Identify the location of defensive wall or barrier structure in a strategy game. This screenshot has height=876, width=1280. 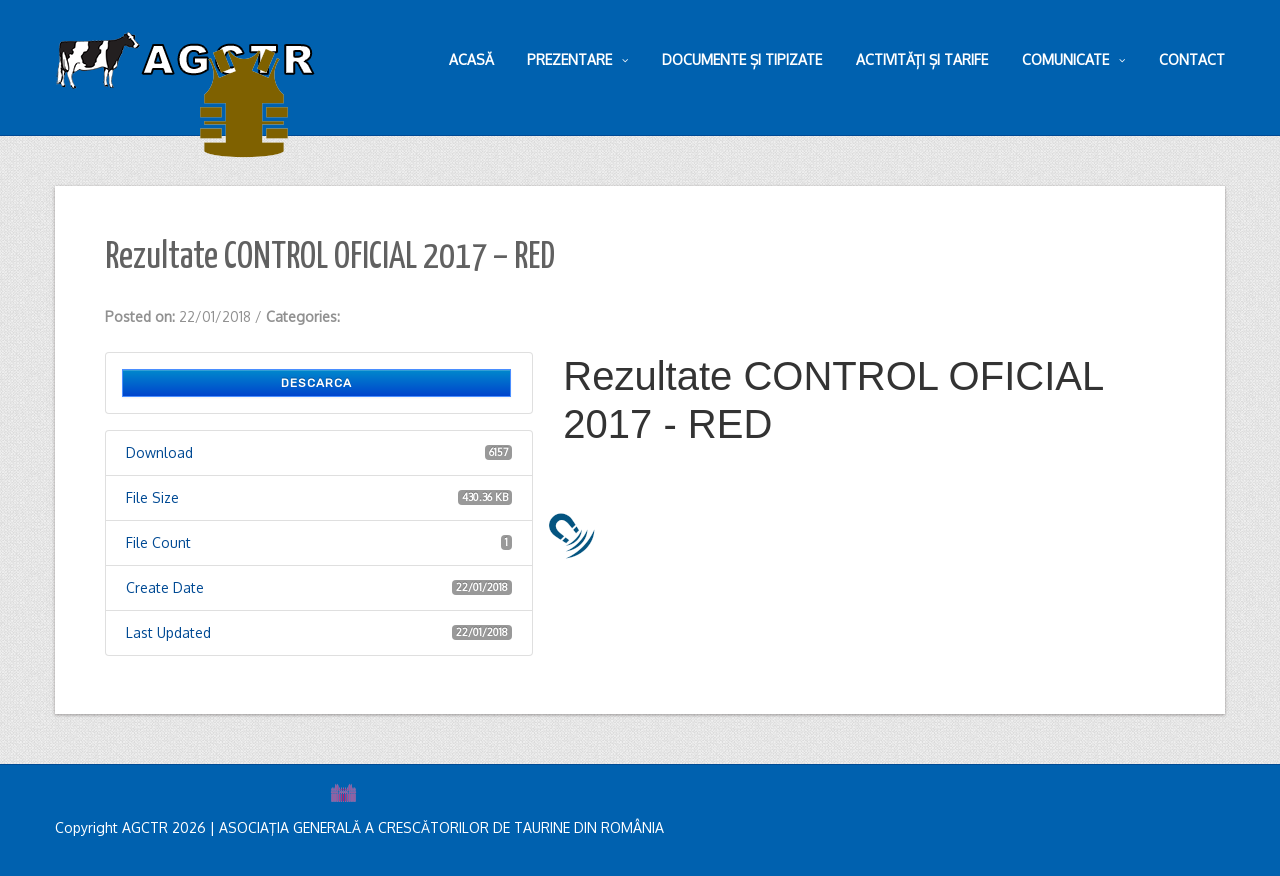
(343, 789).